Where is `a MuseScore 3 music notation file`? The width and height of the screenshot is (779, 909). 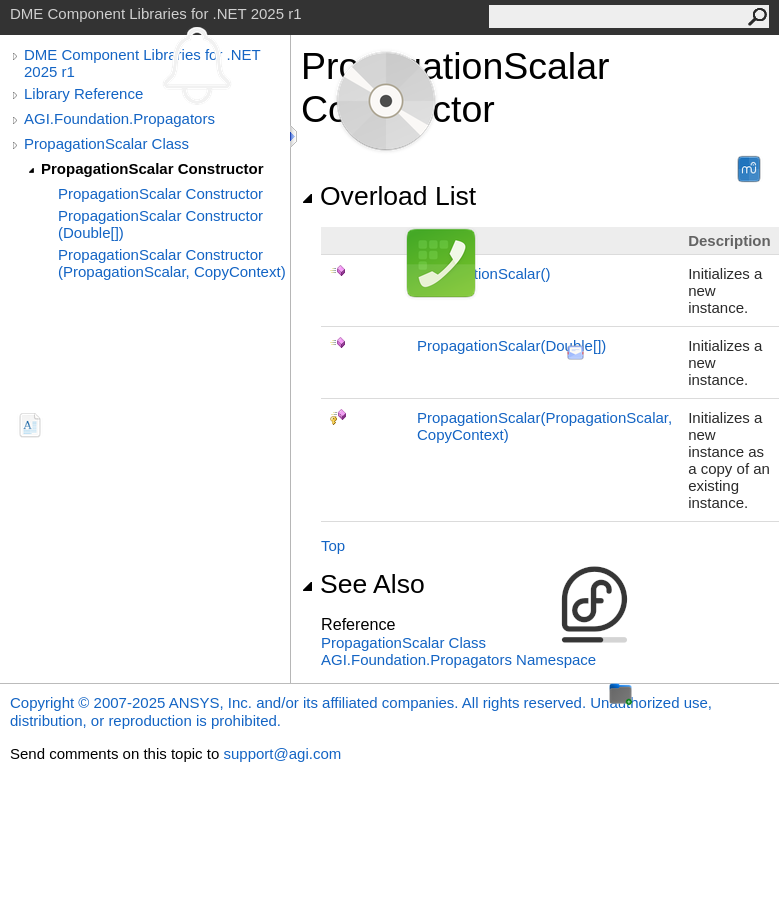 a MuseScore 3 music notation file is located at coordinates (749, 169).